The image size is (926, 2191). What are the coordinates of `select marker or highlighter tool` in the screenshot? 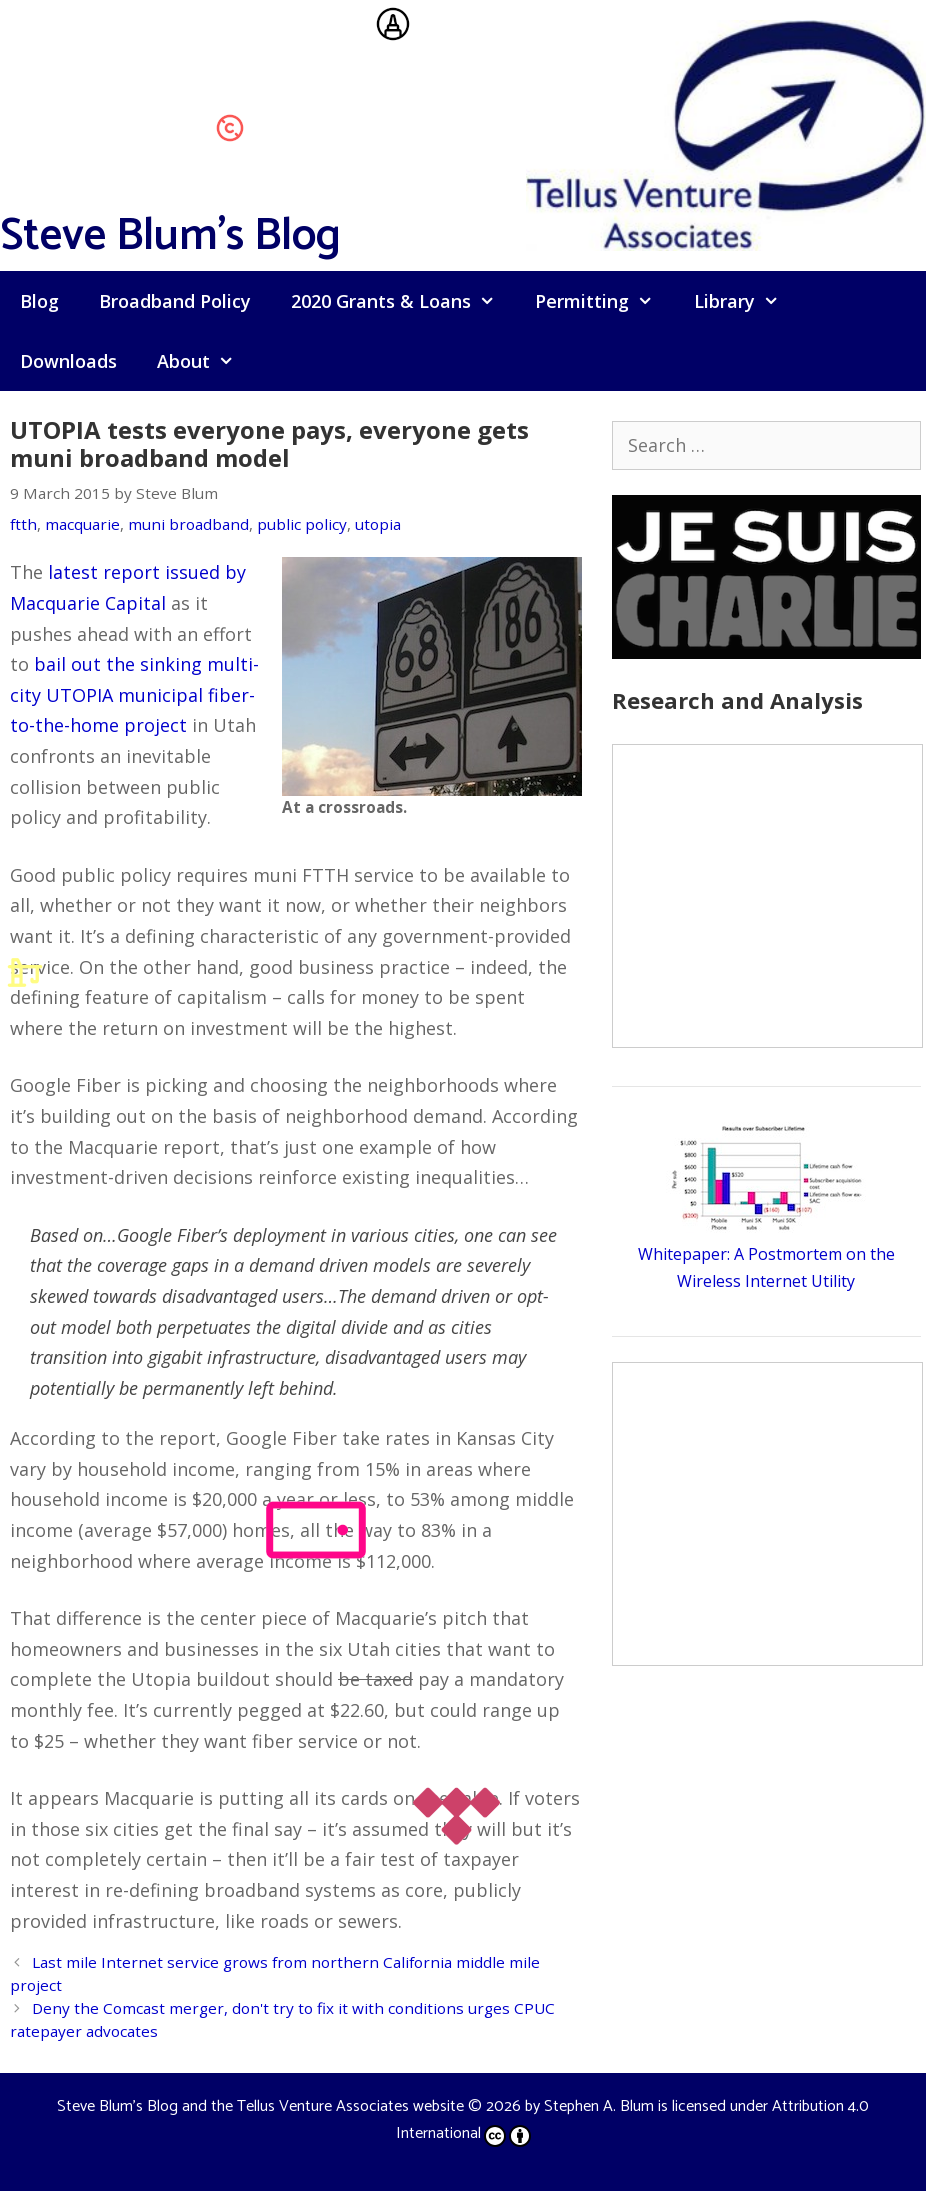 It's located at (393, 24).